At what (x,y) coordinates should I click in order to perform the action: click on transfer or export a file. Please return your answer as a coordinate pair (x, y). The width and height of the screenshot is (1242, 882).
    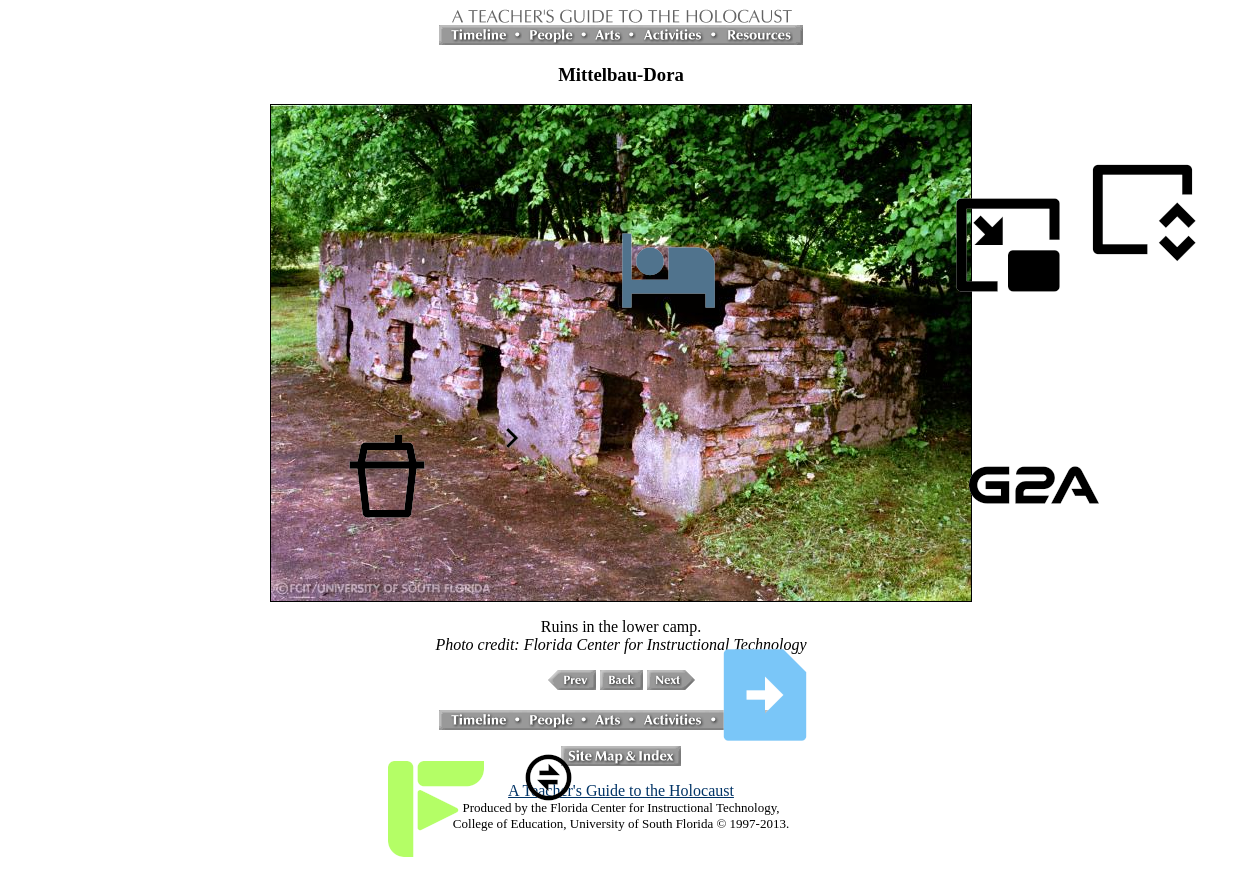
    Looking at the image, I should click on (765, 695).